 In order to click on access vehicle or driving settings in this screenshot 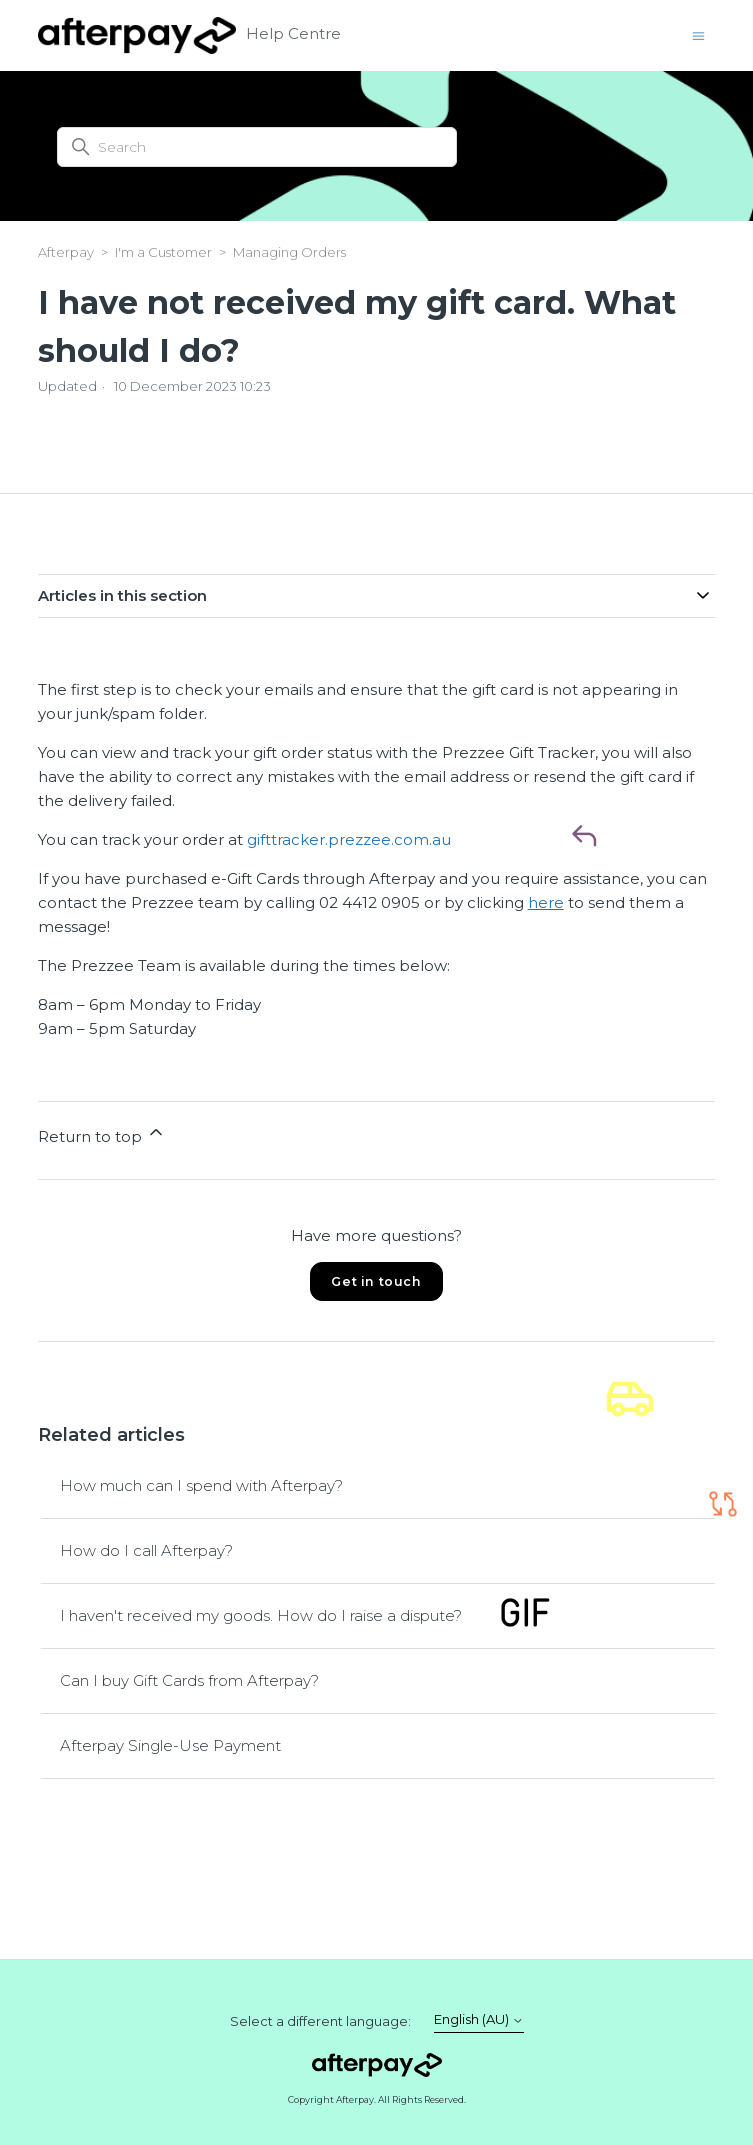, I will do `click(630, 1398)`.